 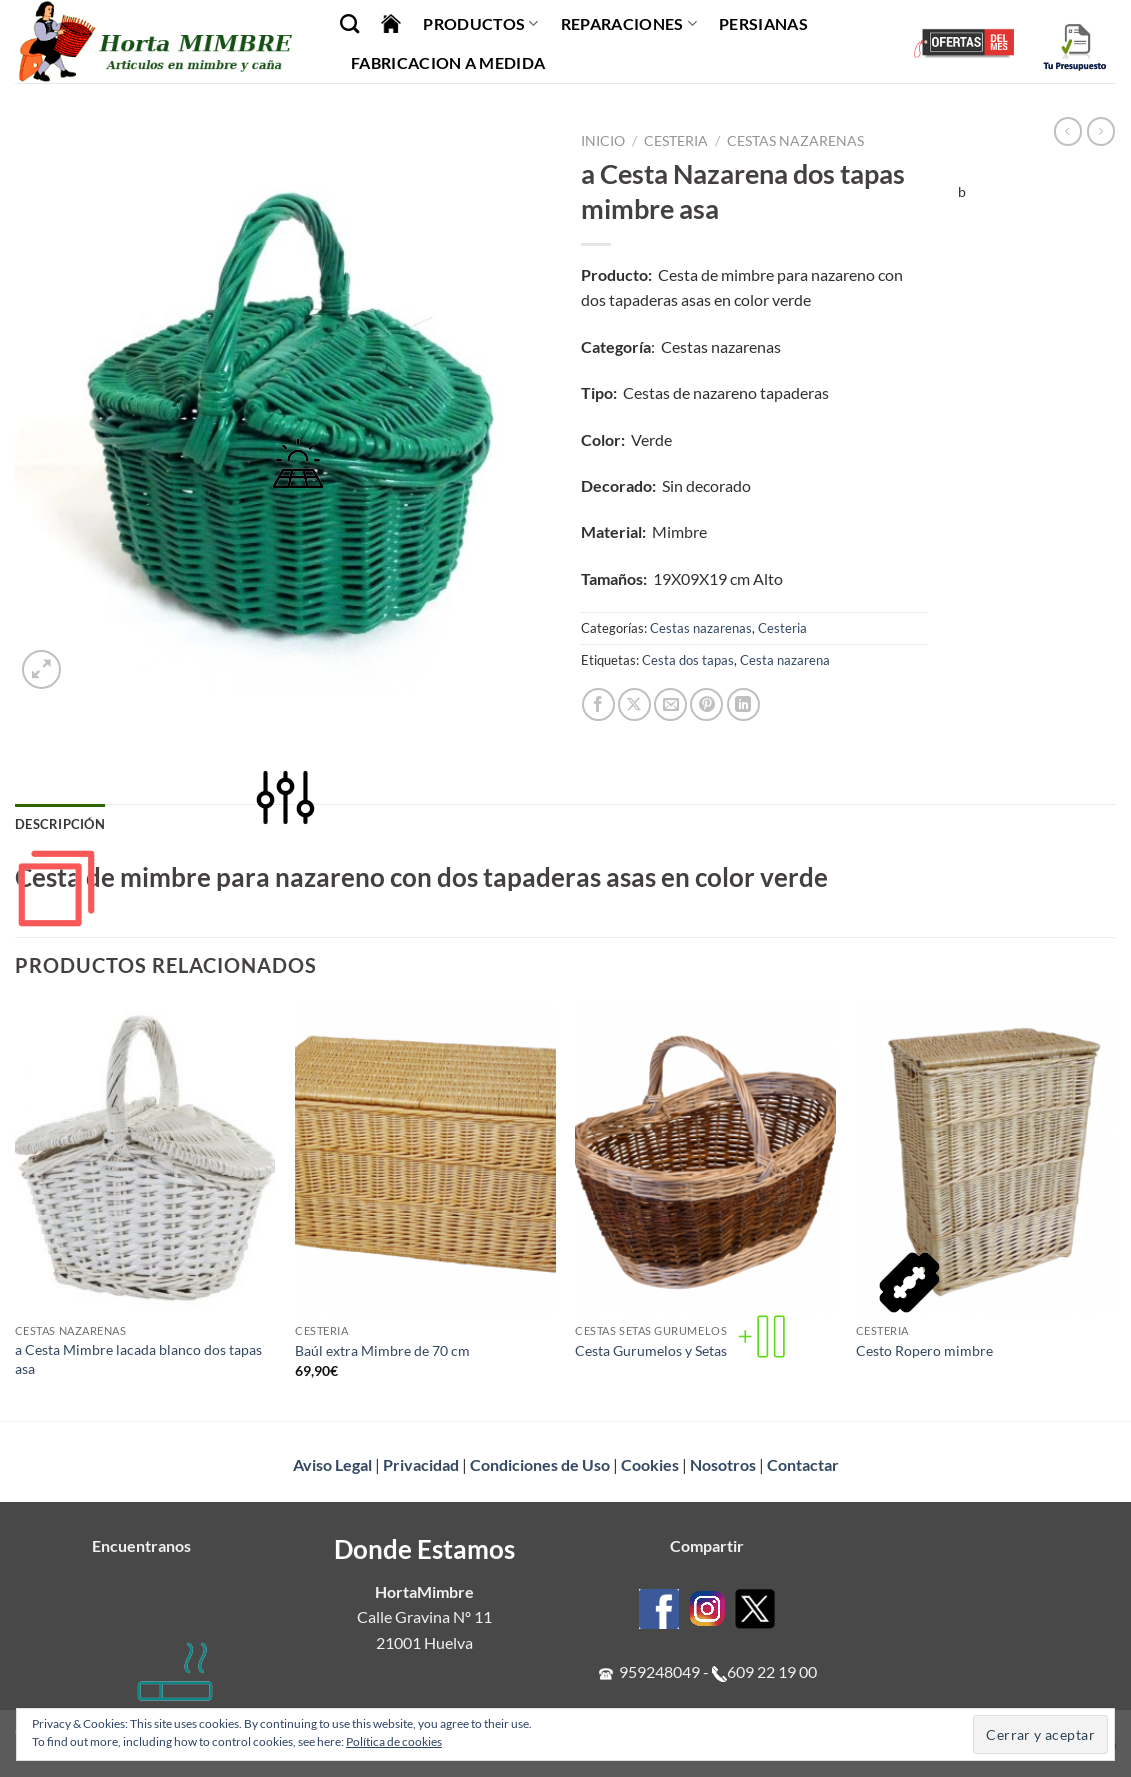 What do you see at coordinates (765, 1336) in the screenshot?
I see `add a column to the left` at bounding box center [765, 1336].